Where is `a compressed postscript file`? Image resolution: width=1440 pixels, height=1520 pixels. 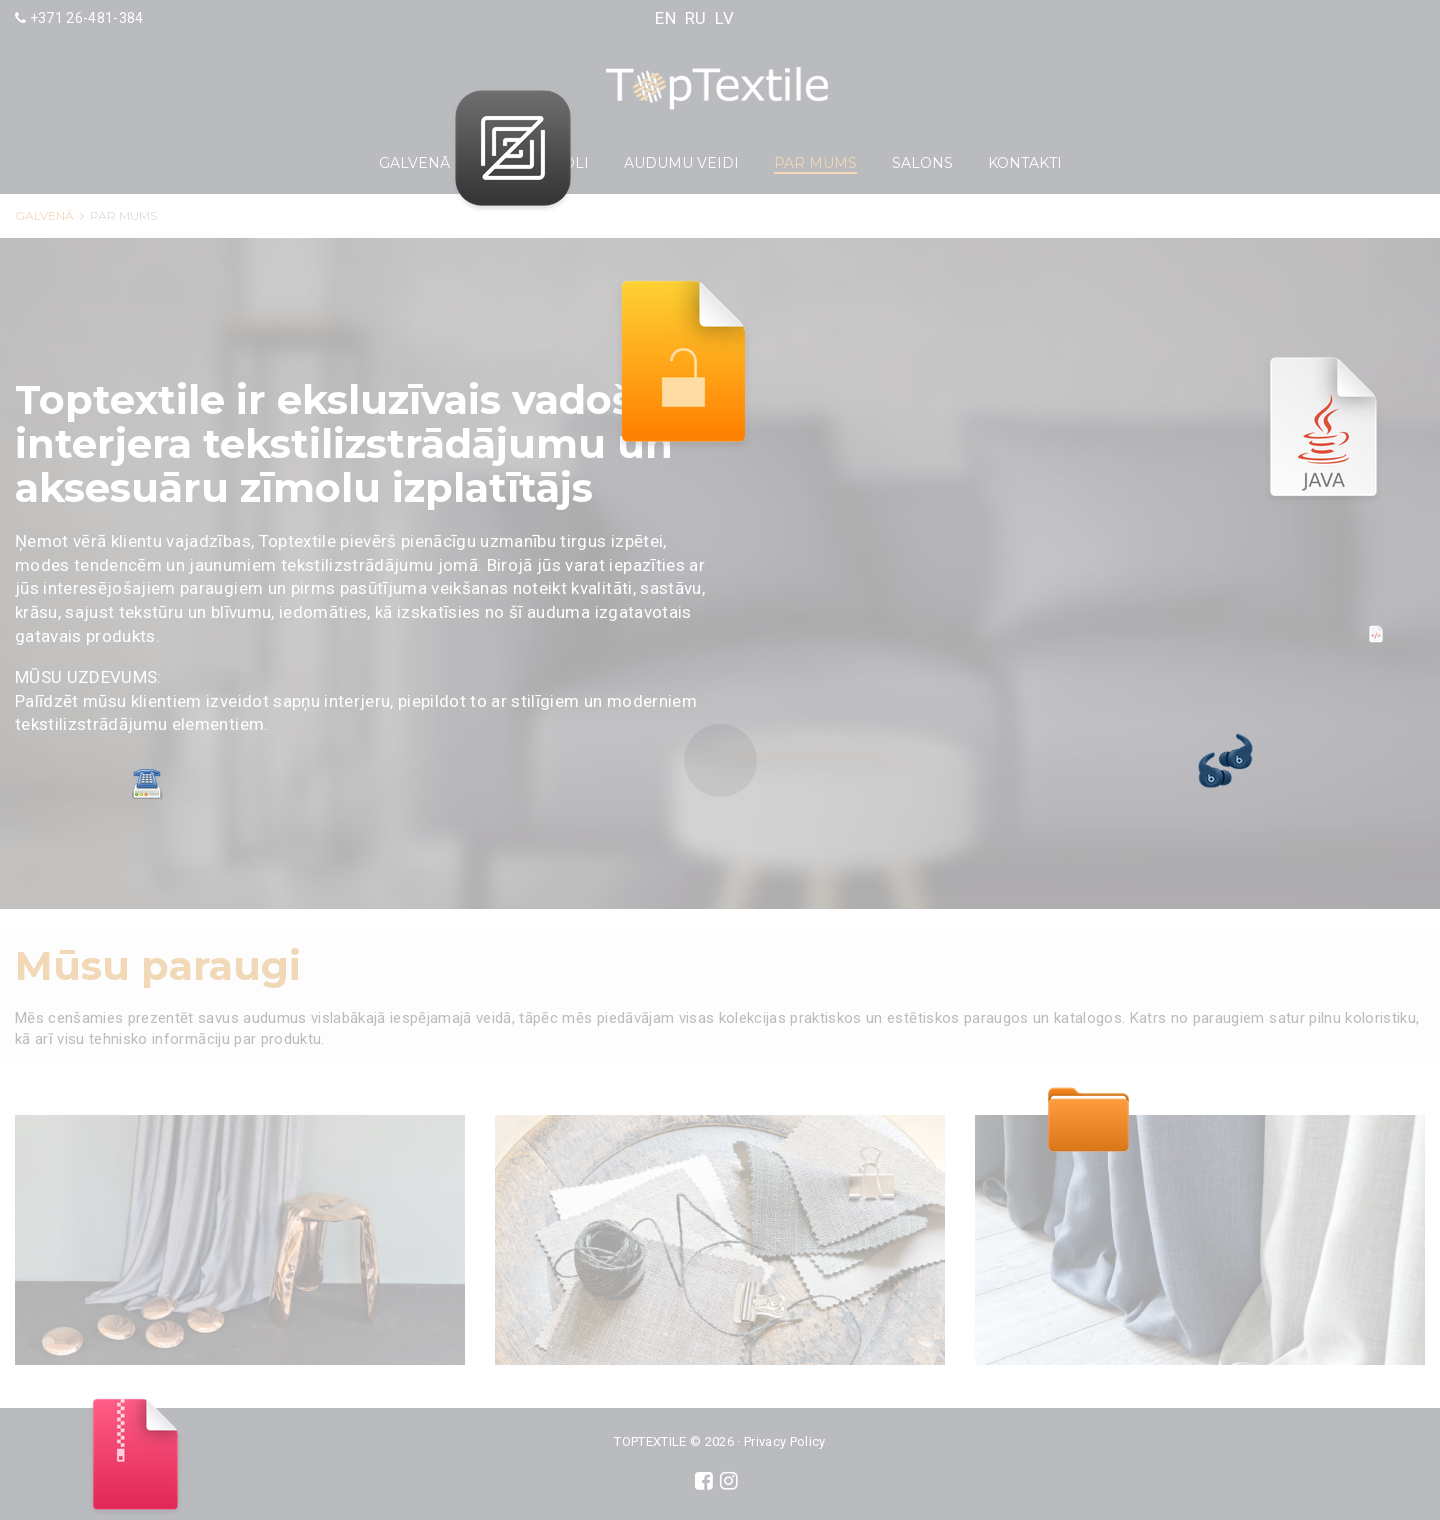
a compressed postscript file is located at coordinates (135, 1456).